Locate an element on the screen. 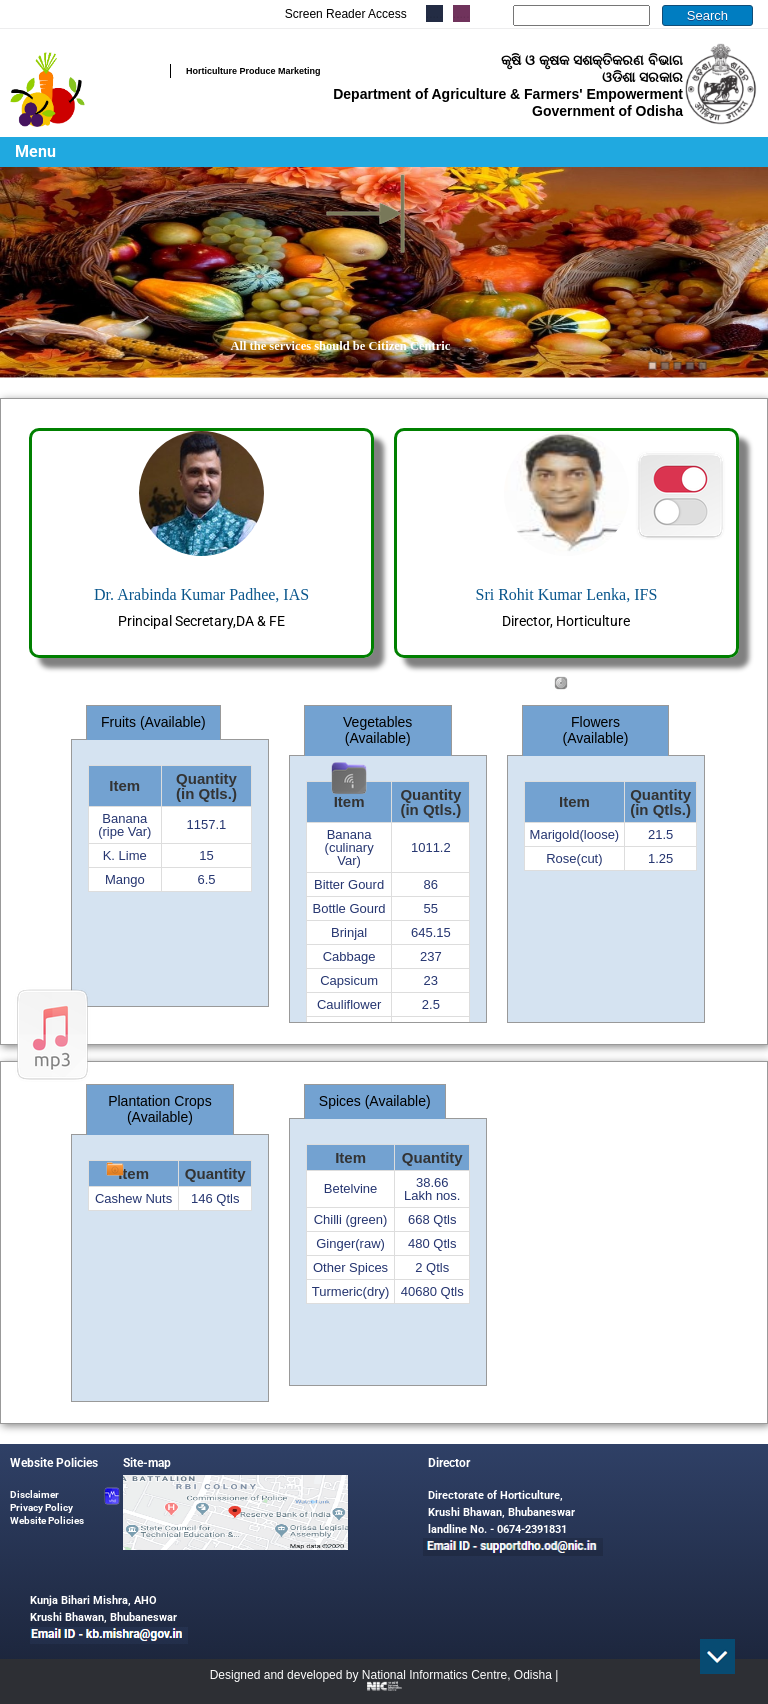 This screenshot has height=1704, width=768. open insync cloud sync folder is located at coordinates (349, 778).